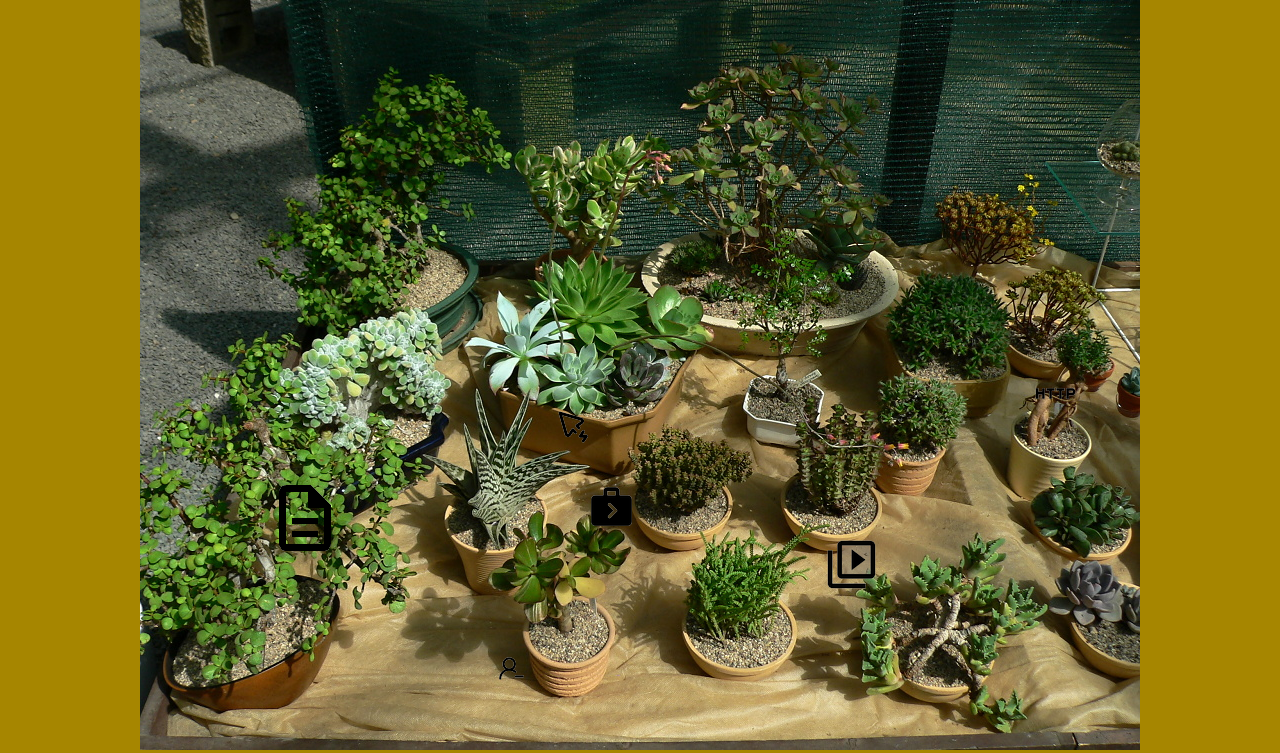 The height and width of the screenshot is (753, 1280). I want to click on cursor with active click or interaction, so click(572, 425).